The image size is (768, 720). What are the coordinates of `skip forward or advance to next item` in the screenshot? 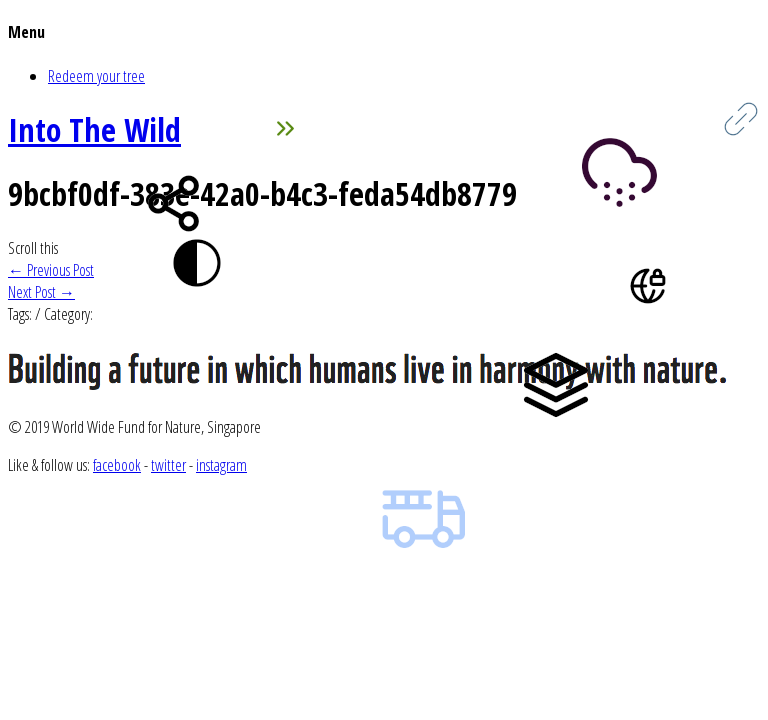 It's located at (285, 128).